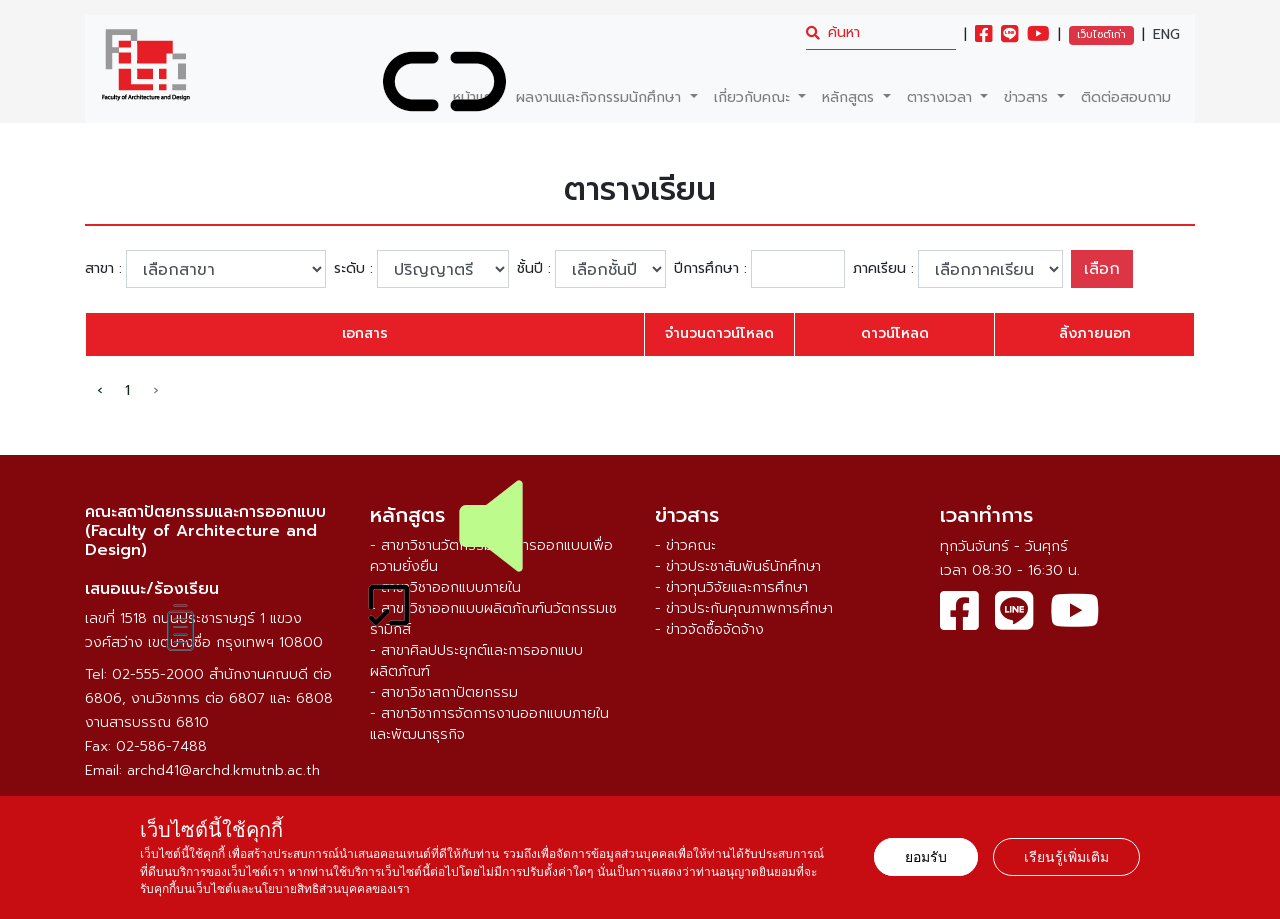 This screenshot has height=919, width=1280. Describe the element at coordinates (505, 526) in the screenshot. I see `speaker with no audio output` at that location.